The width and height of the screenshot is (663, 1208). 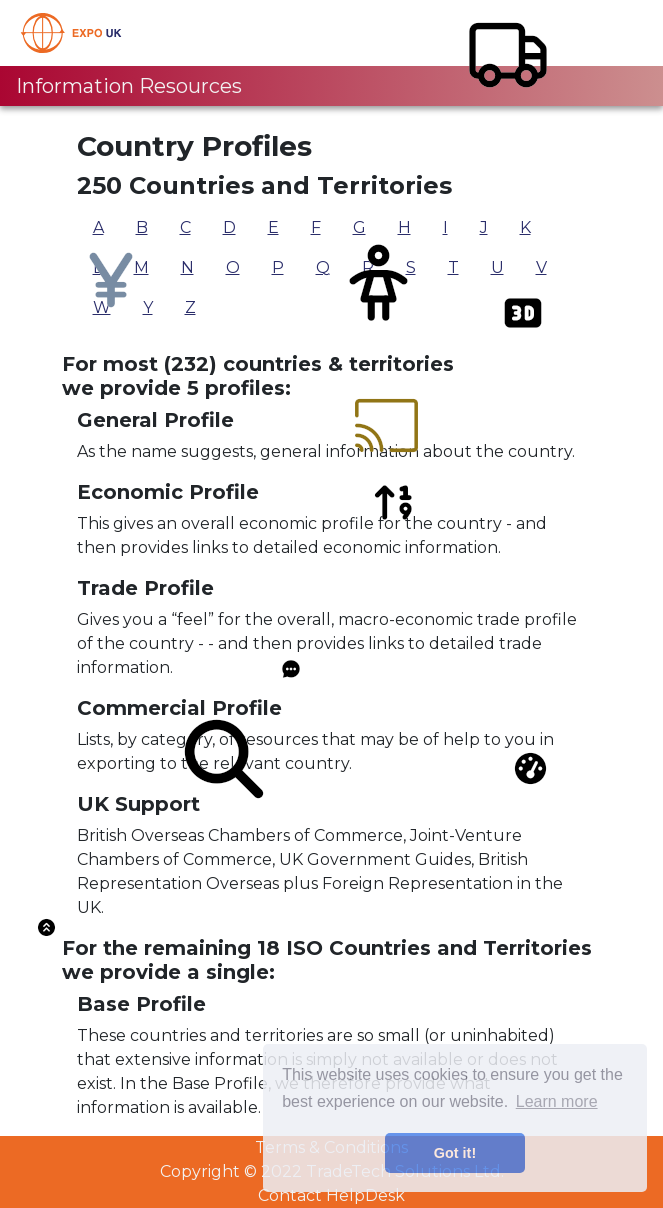 What do you see at coordinates (394, 502) in the screenshot?
I see `sort numbers in ascending order` at bounding box center [394, 502].